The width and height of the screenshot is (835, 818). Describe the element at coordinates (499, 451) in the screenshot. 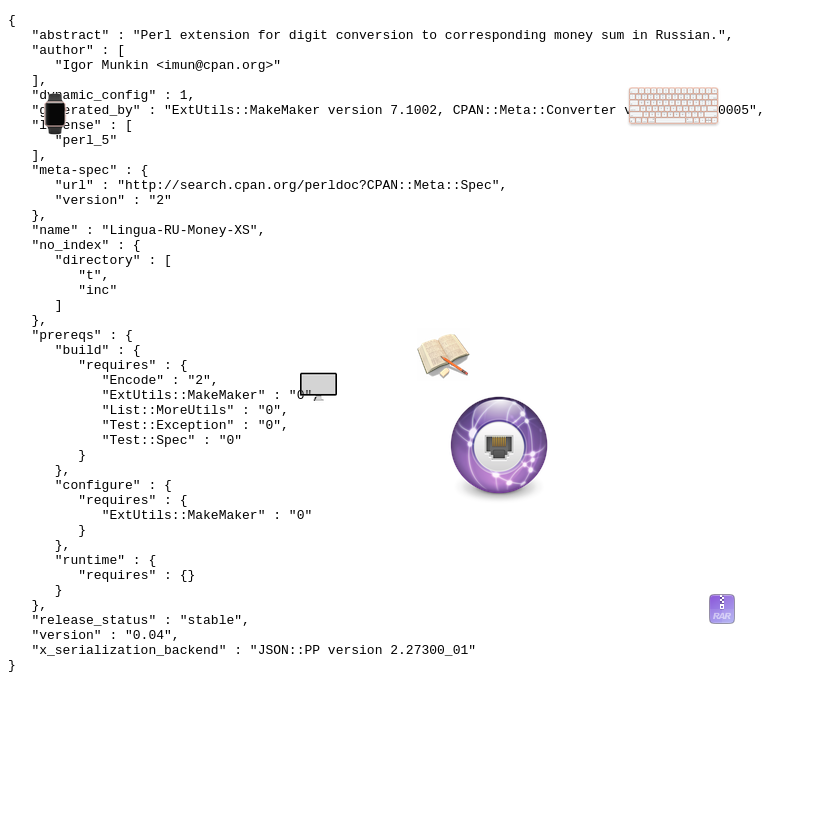

I see `connect to a network` at that location.